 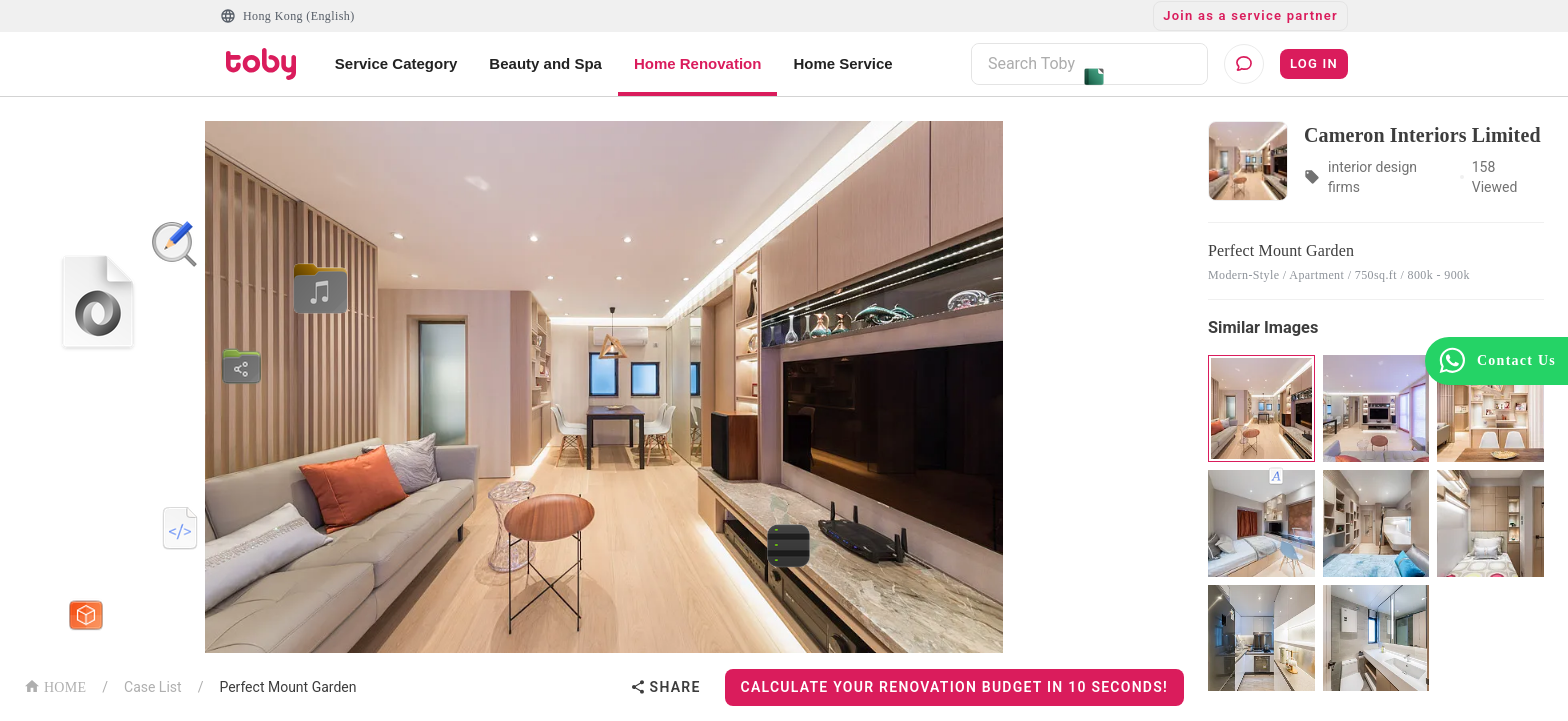 What do you see at coordinates (180, 528) in the screenshot?
I see `an HTML or code file type indicator` at bounding box center [180, 528].